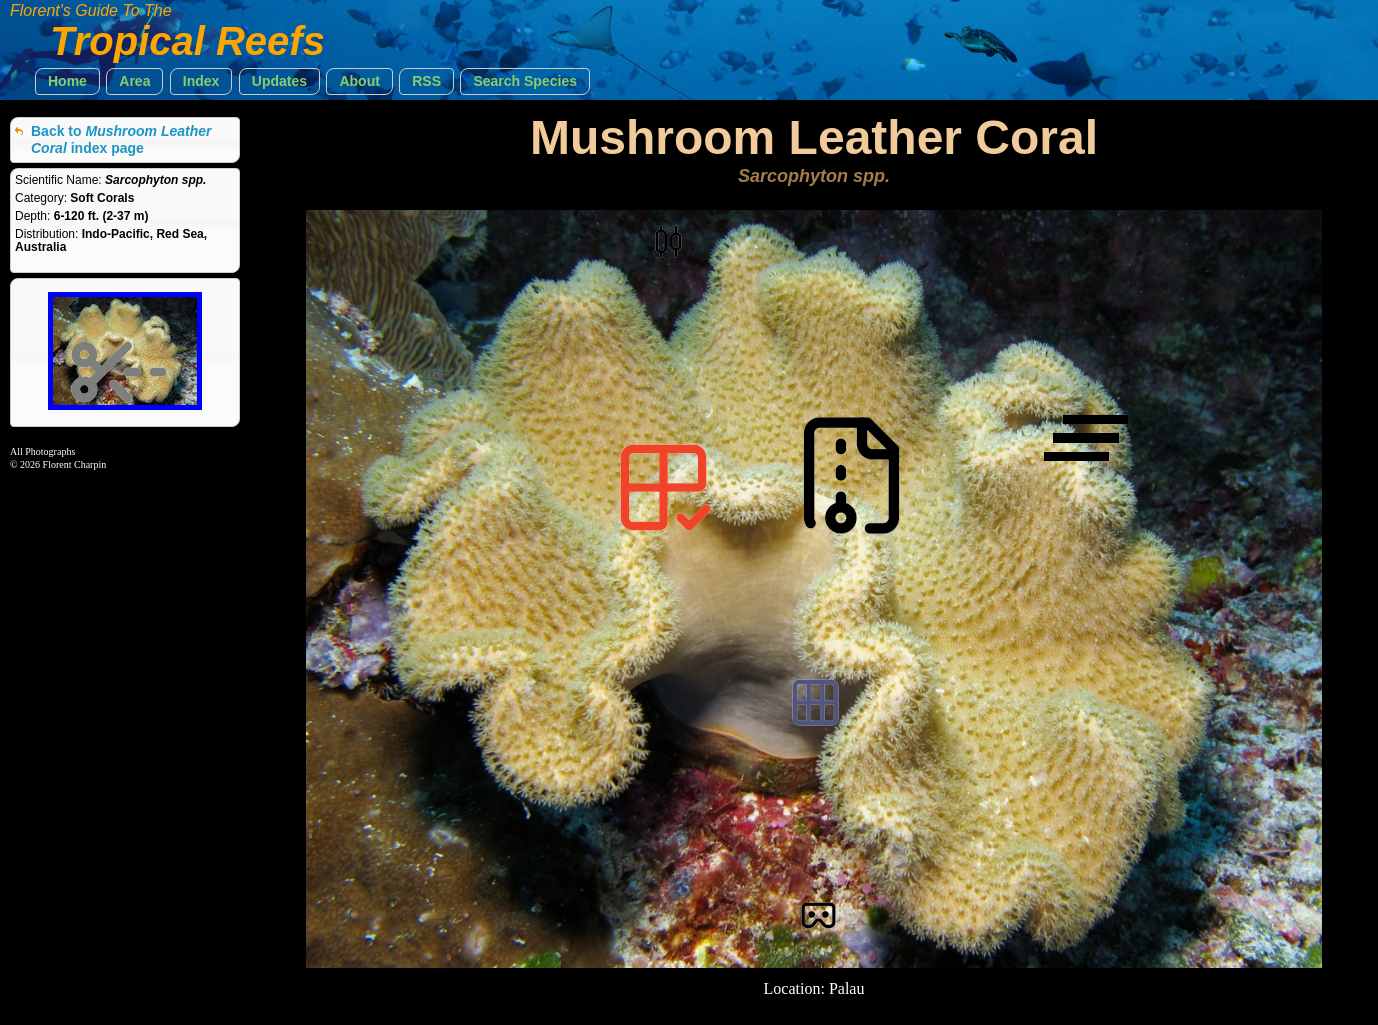 The width and height of the screenshot is (1378, 1025). What do you see at coordinates (815, 702) in the screenshot?
I see `switch to grid view layout` at bounding box center [815, 702].